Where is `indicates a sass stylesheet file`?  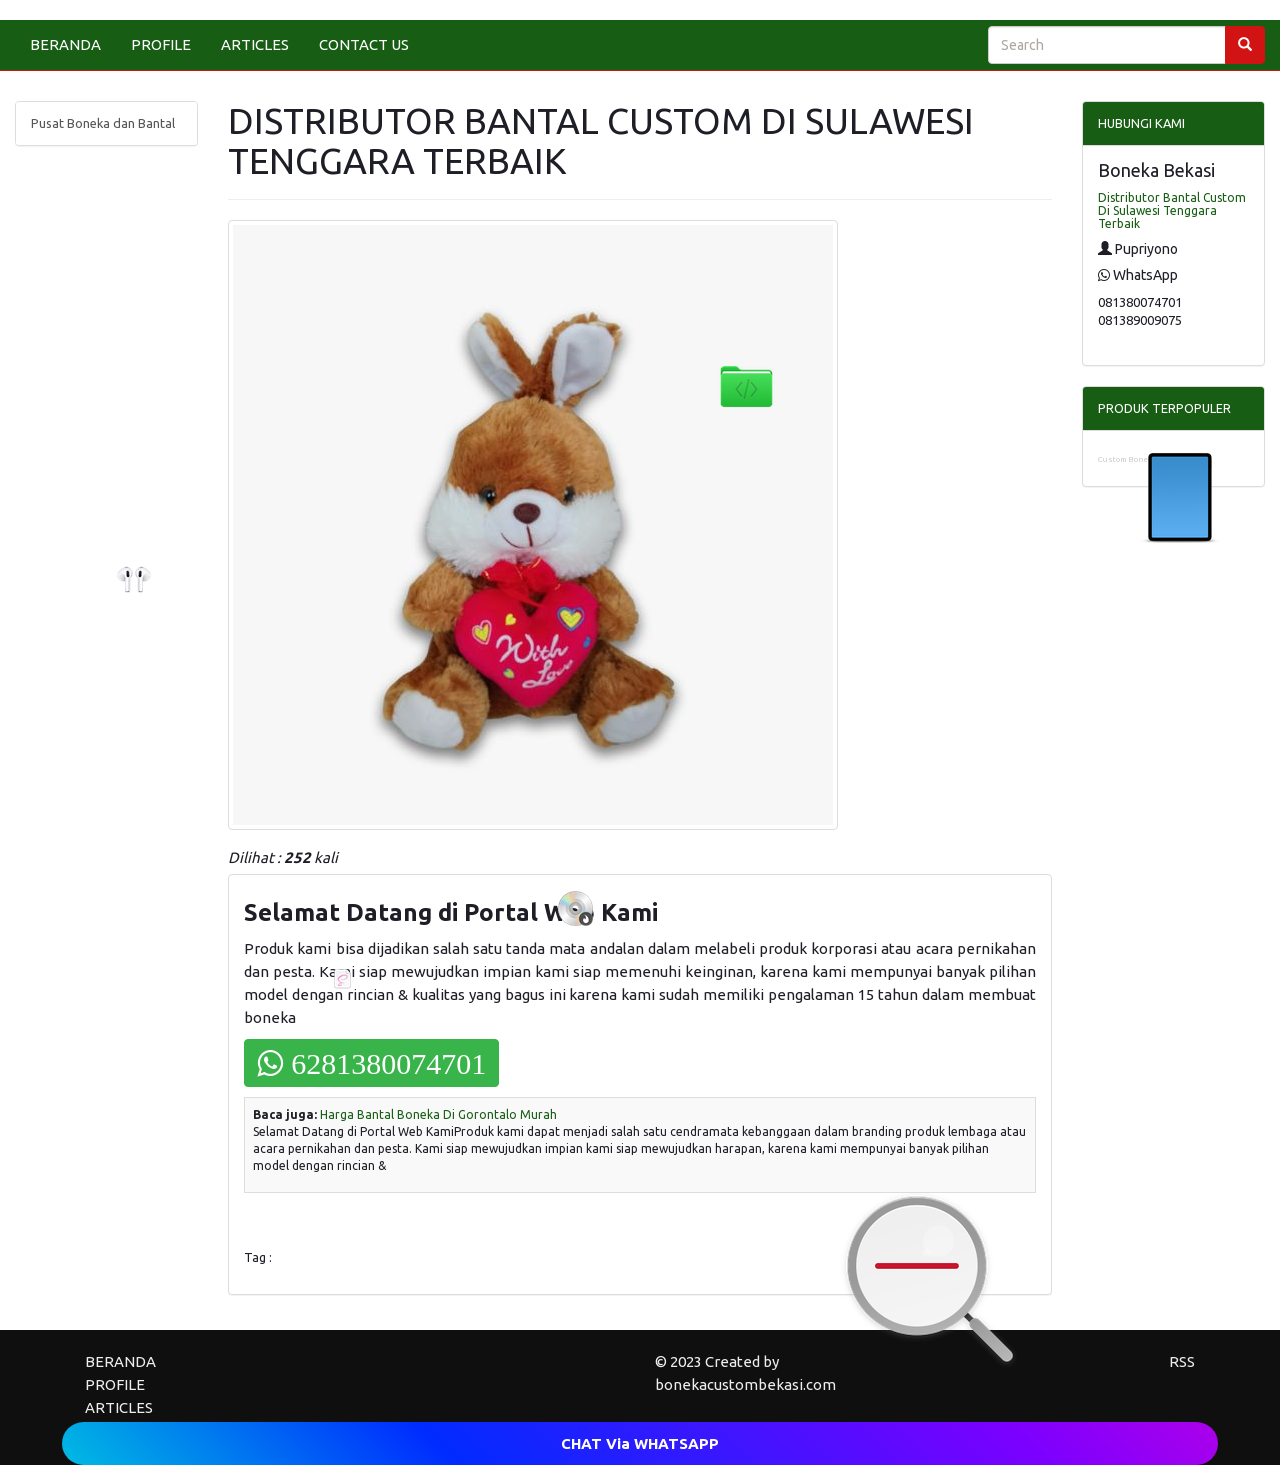 indicates a sass stylesheet file is located at coordinates (342, 978).